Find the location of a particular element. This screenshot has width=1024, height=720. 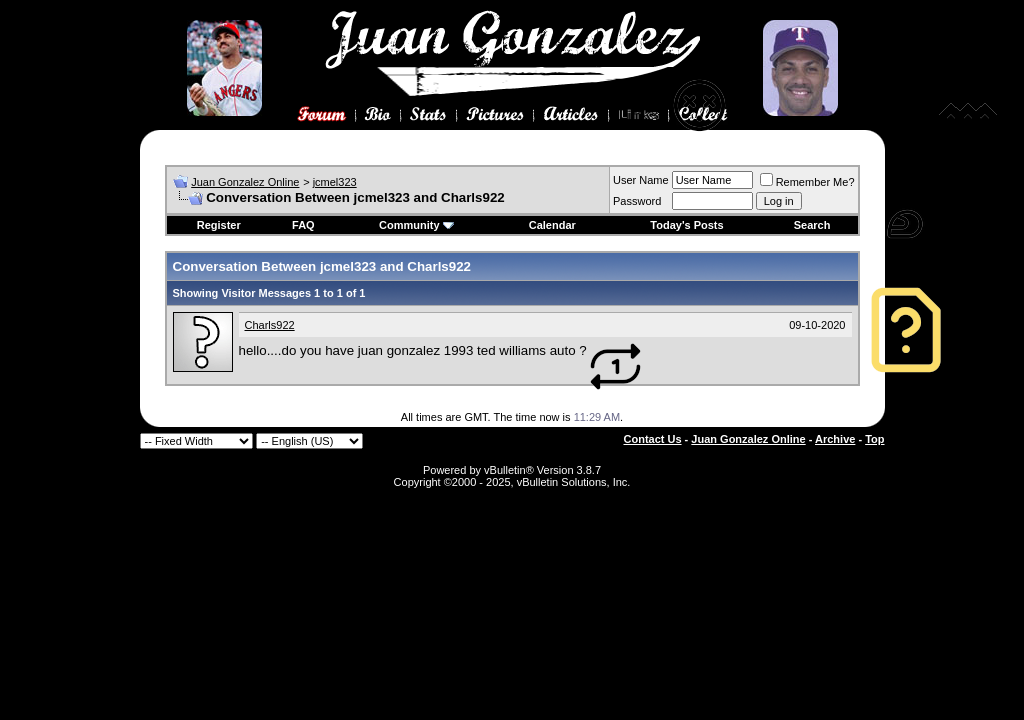

access motorsports or racing content is located at coordinates (905, 224).